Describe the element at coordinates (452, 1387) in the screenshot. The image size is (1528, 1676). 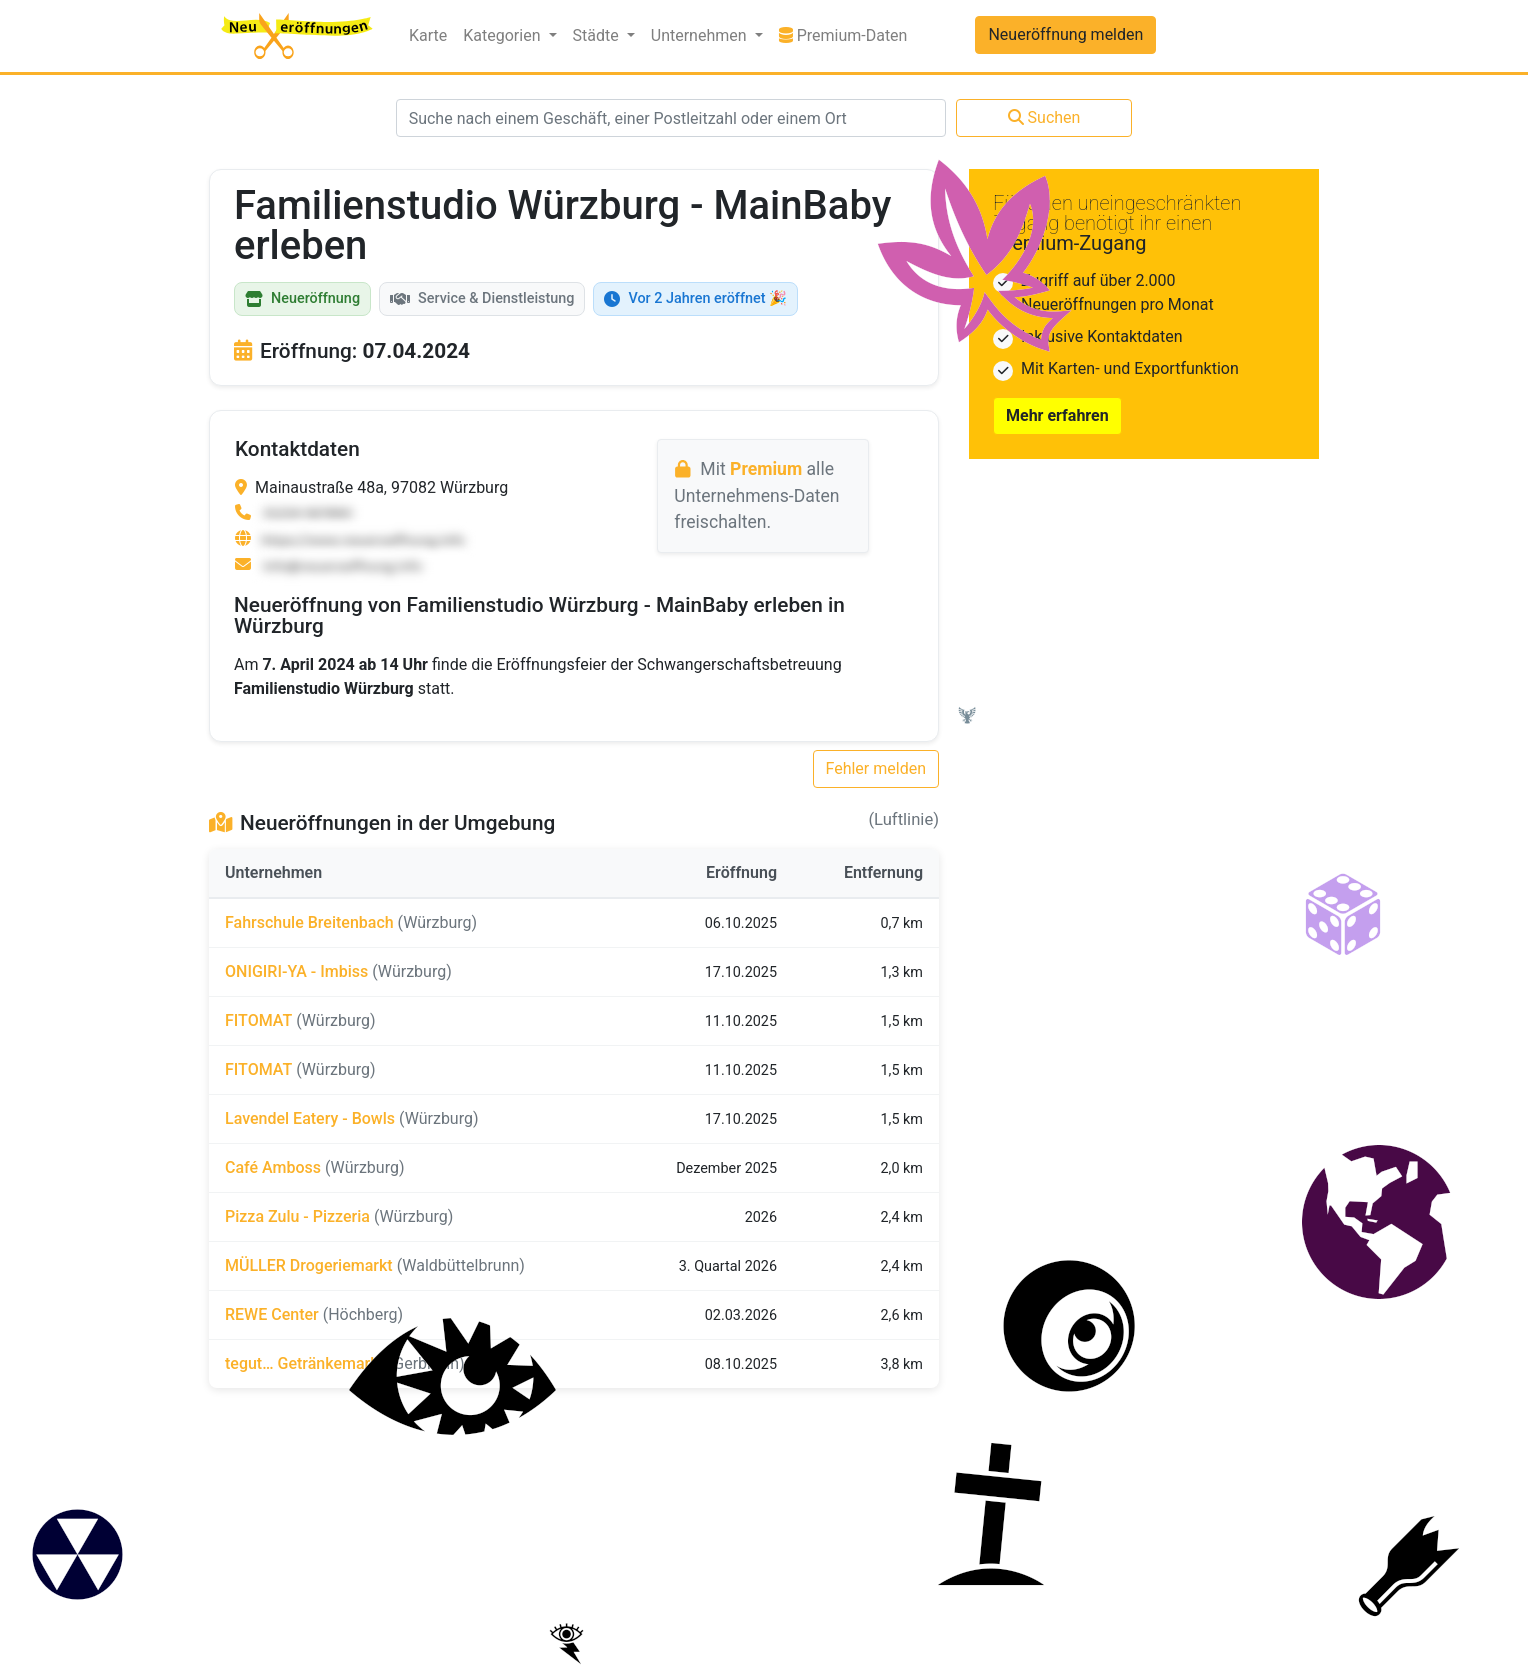
I see `indicates a special ability or enhanced vision power-up` at that location.